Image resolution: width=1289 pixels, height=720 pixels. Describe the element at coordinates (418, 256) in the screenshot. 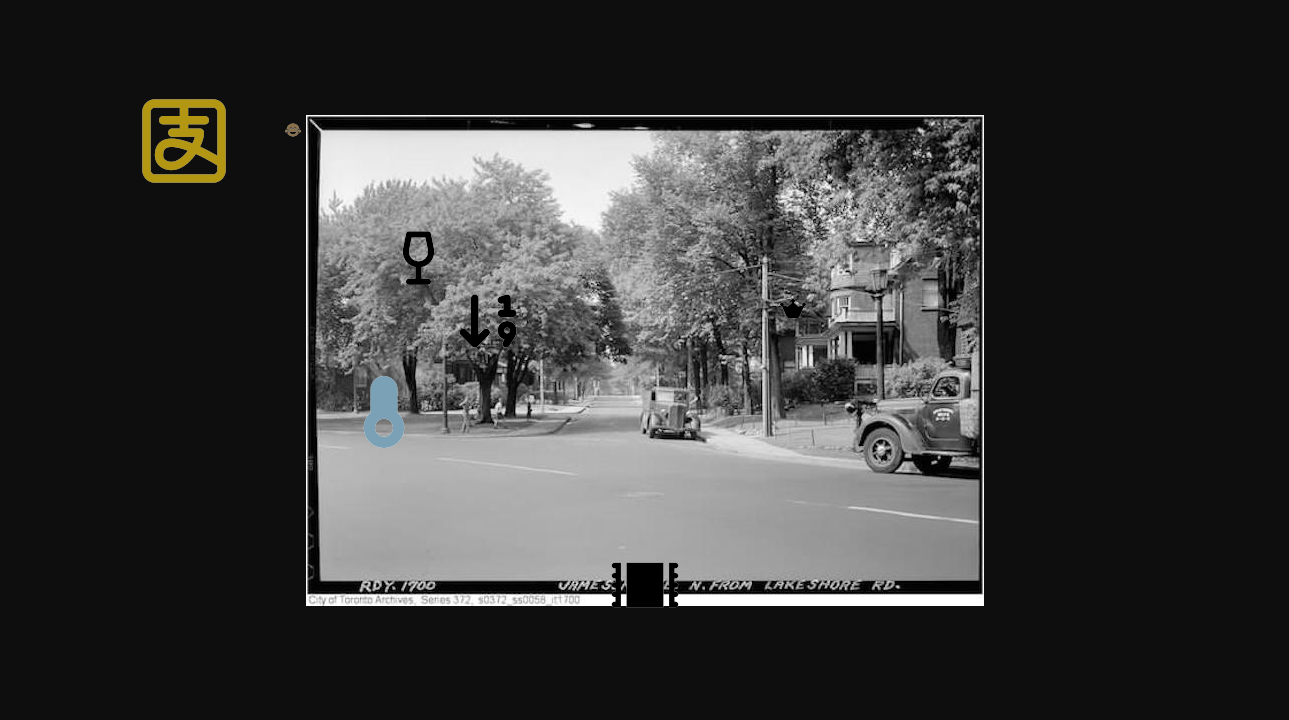

I see `browse wine or beverage options` at that location.